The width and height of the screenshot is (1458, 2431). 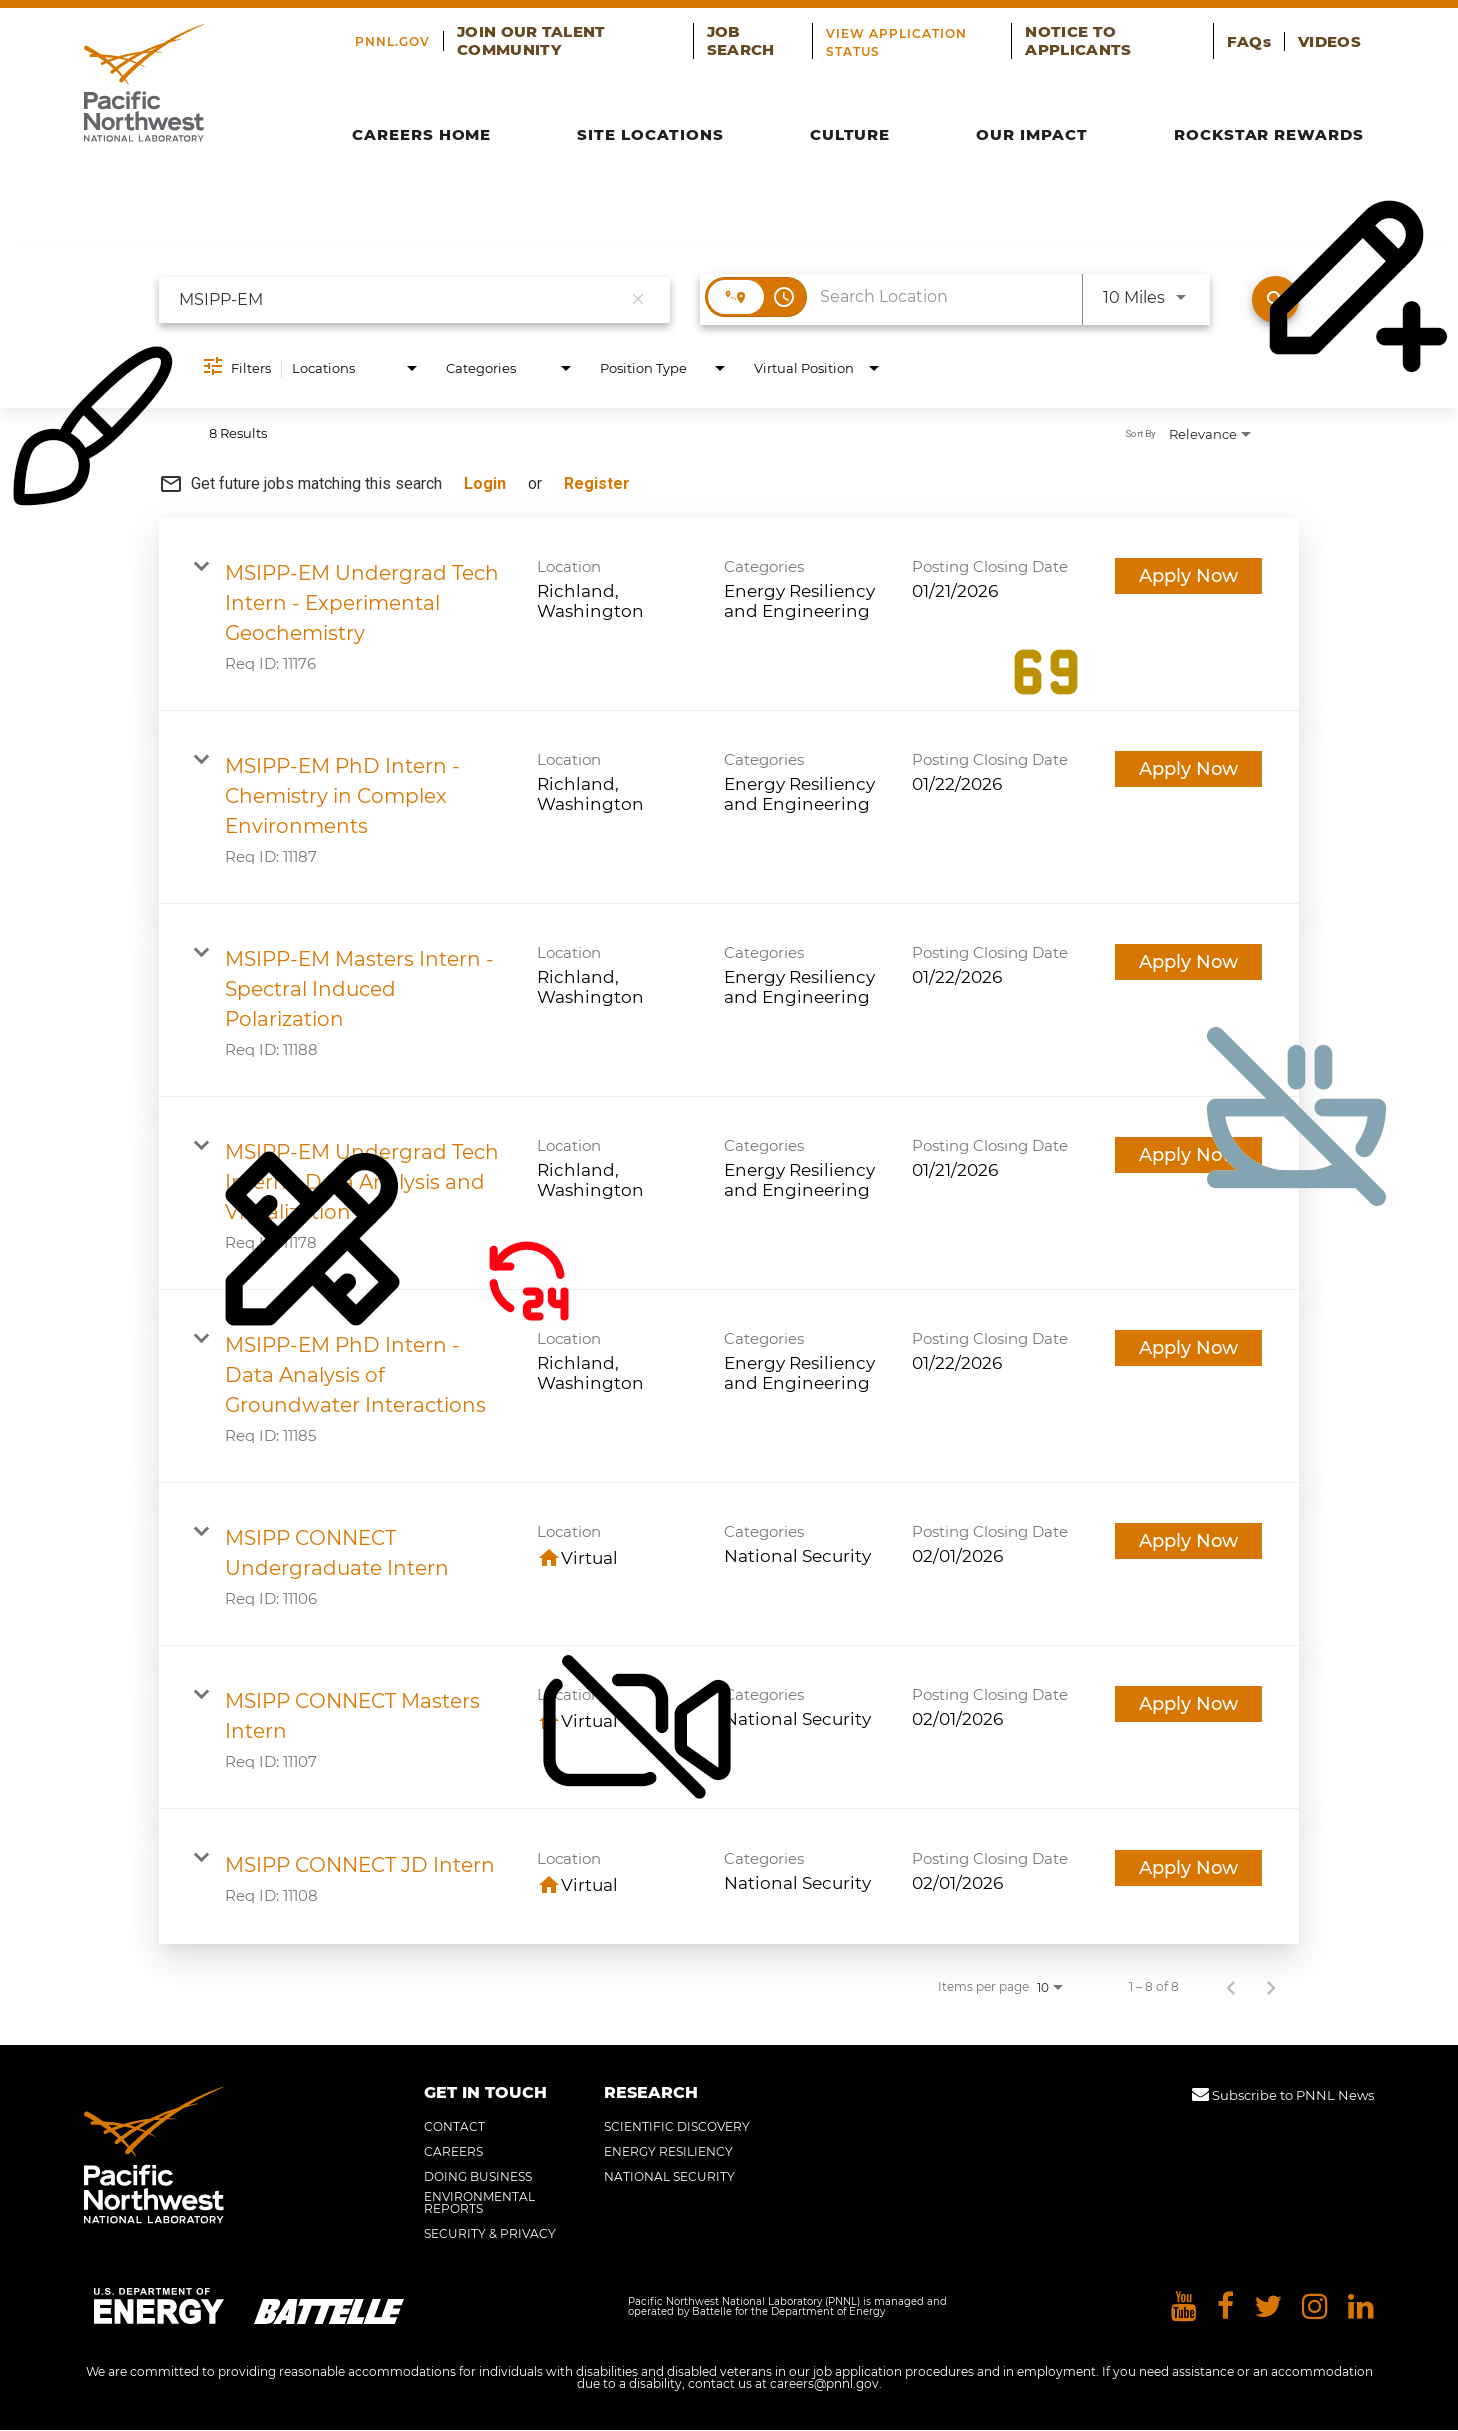 What do you see at coordinates (1296, 1116) in the screenshot?
I see `soup or hot food unavailable` at bounding box center [1296, 1116].